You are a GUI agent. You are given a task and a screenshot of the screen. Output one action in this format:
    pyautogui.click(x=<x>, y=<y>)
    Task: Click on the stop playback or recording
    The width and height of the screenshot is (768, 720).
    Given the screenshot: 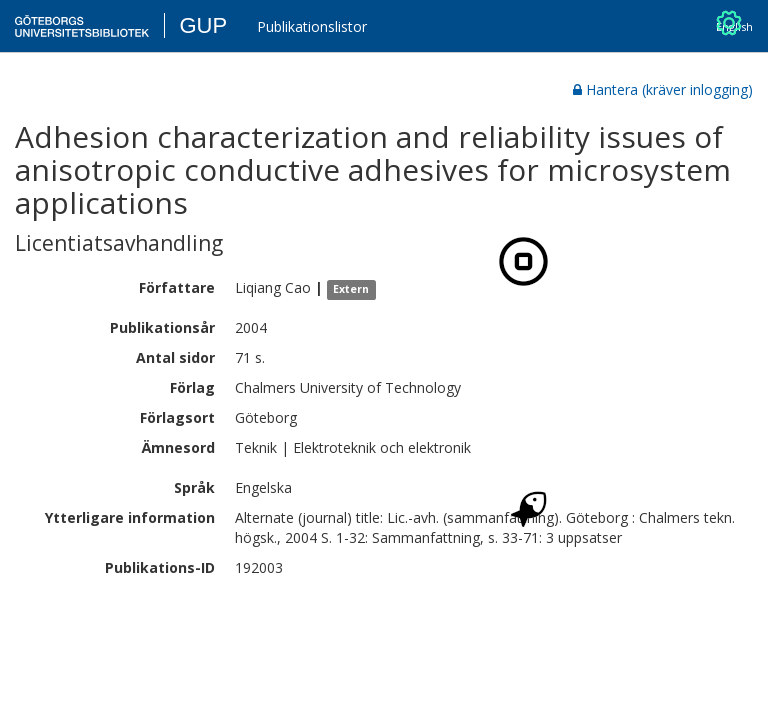 What is the action you would take?
    pyautogui.click(x=523, y=261)
    